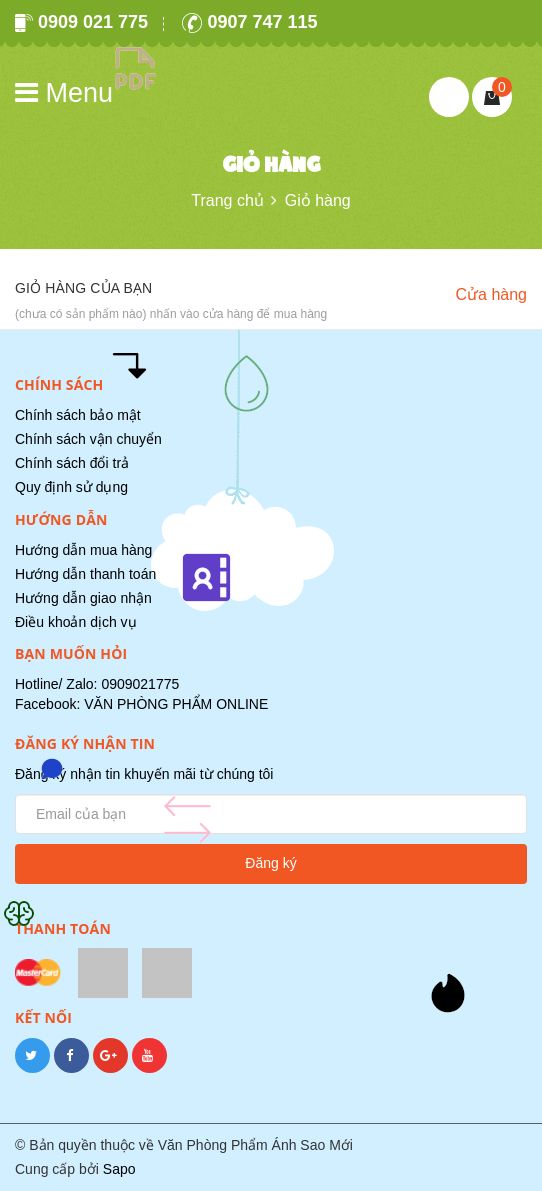 This screenshot has width=542, height=1191. I want to click on open tinder dating app, so click(448, 994).